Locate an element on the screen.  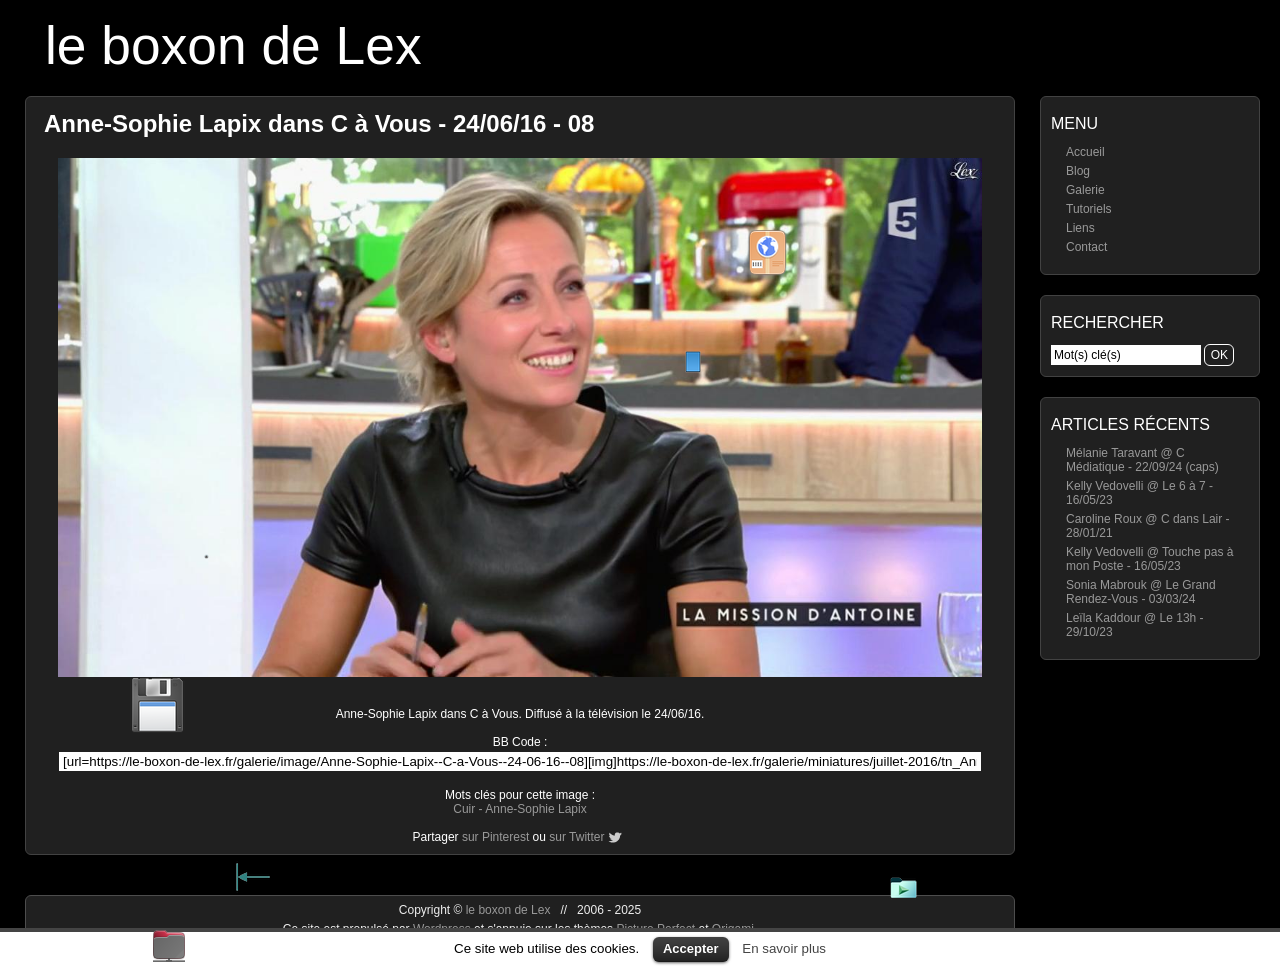
access a remote or network folder is located at coordinates (169, 946).